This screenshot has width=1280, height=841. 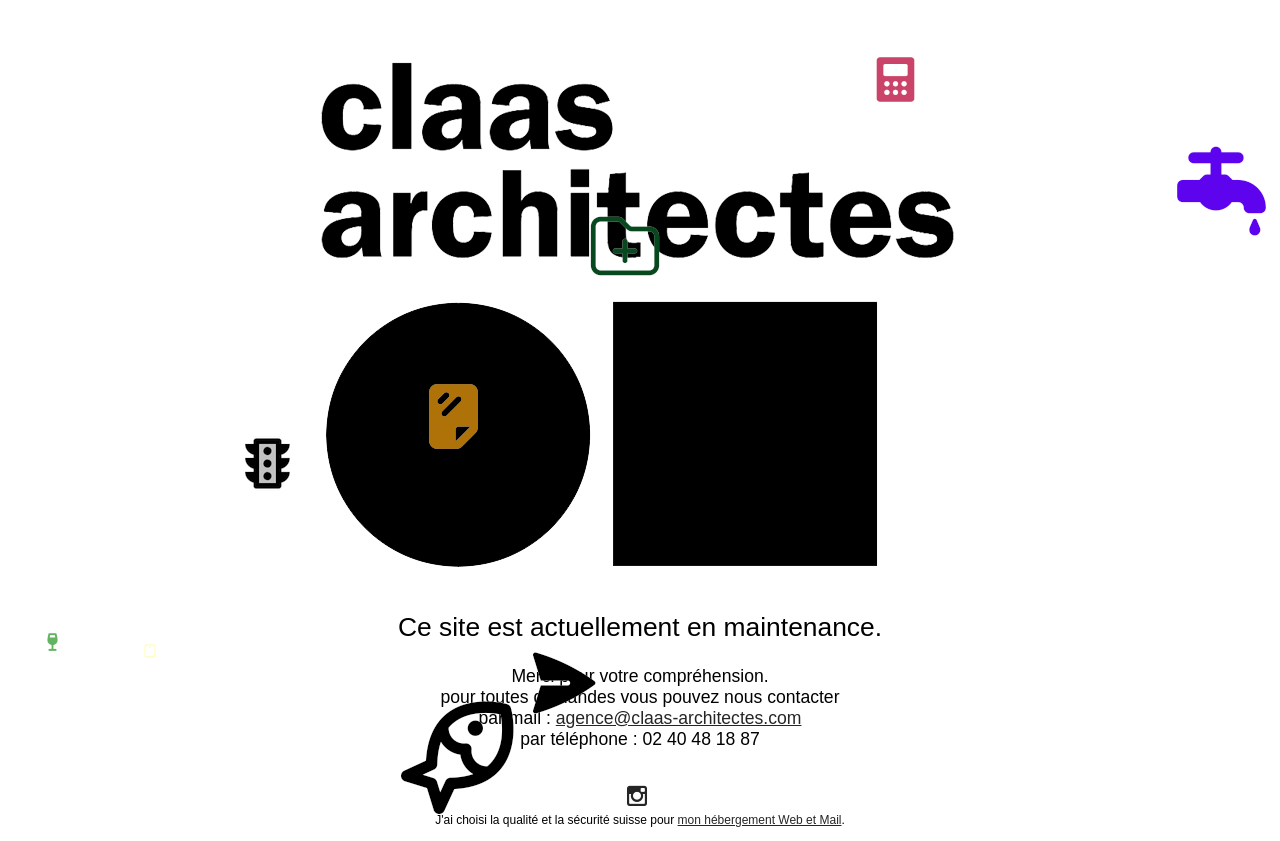 I want to click on view or access plastic sheet material, so click(x=453, y=416).